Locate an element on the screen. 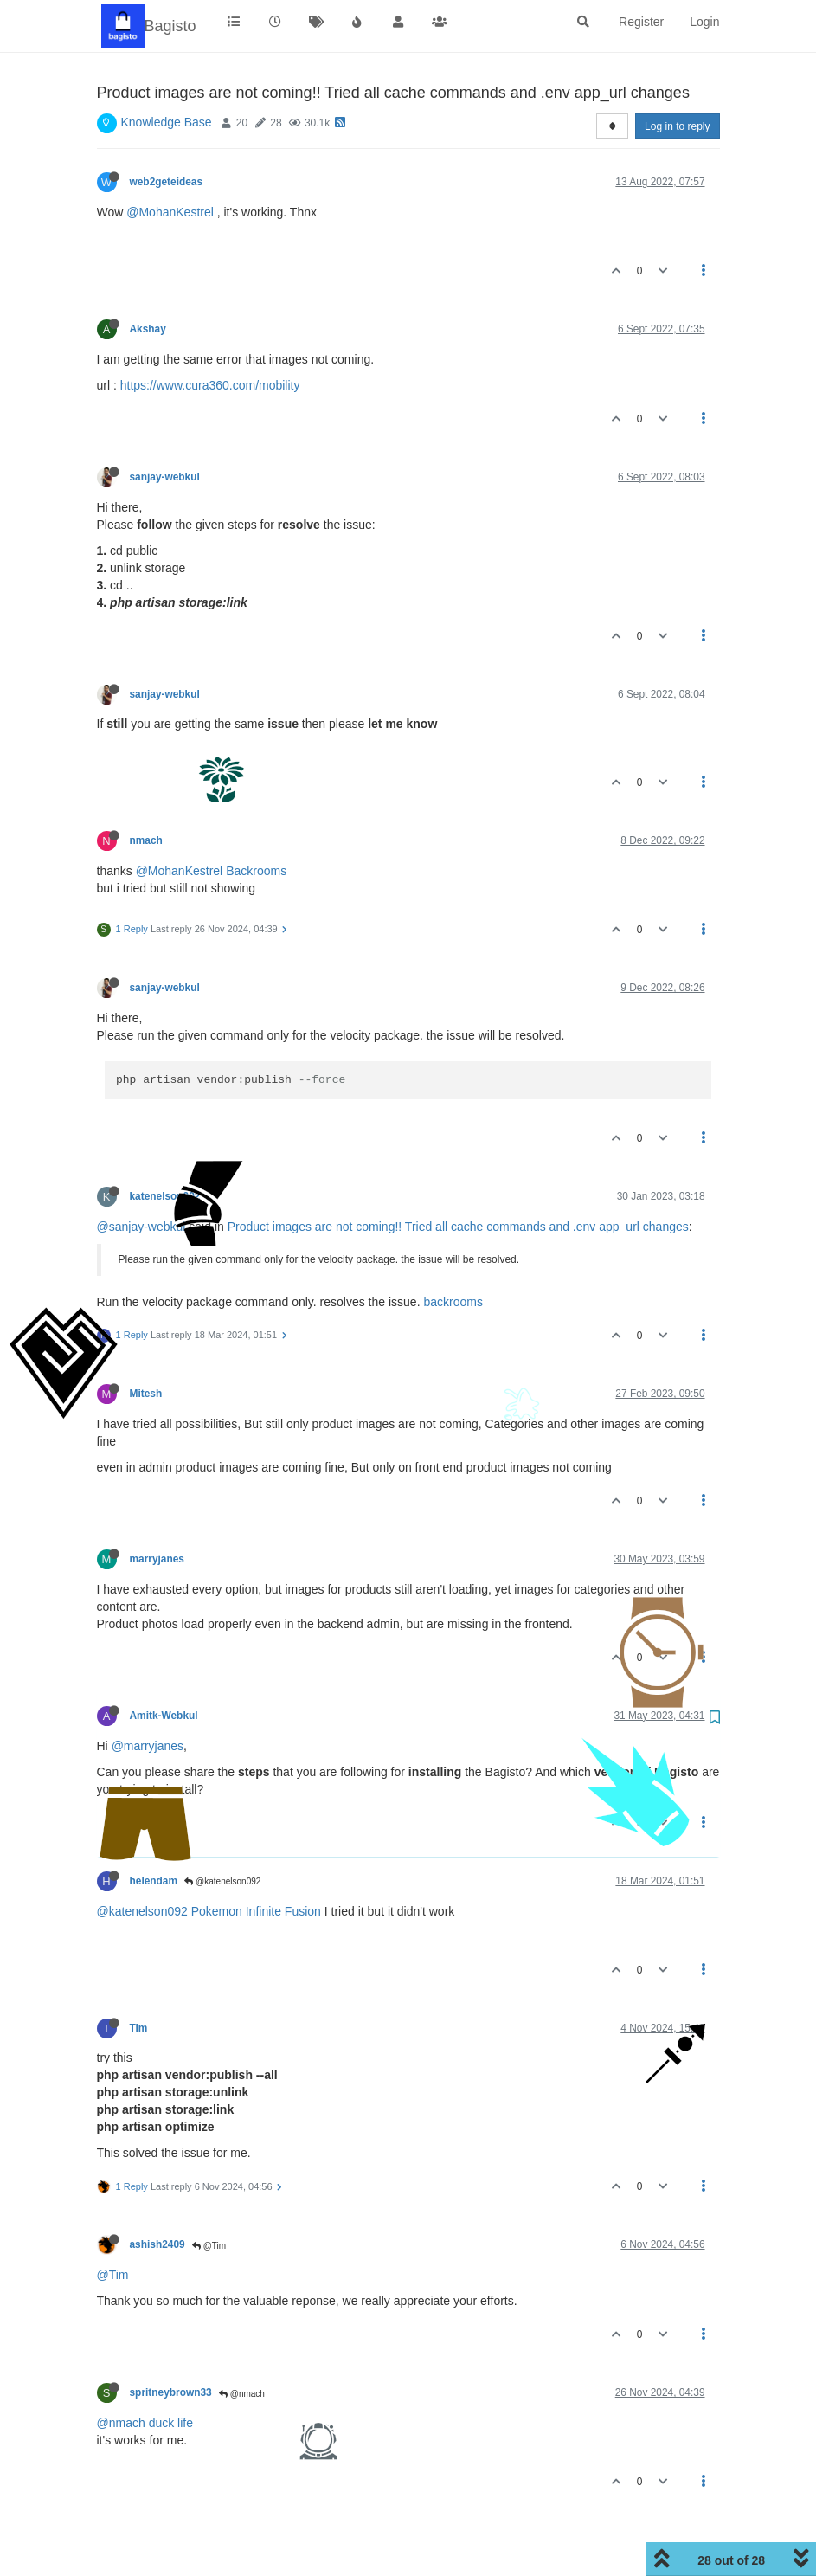 The height and width of the screenshot is (2576, 816). view current time or clock settings is located at coordinates (658, 1652).